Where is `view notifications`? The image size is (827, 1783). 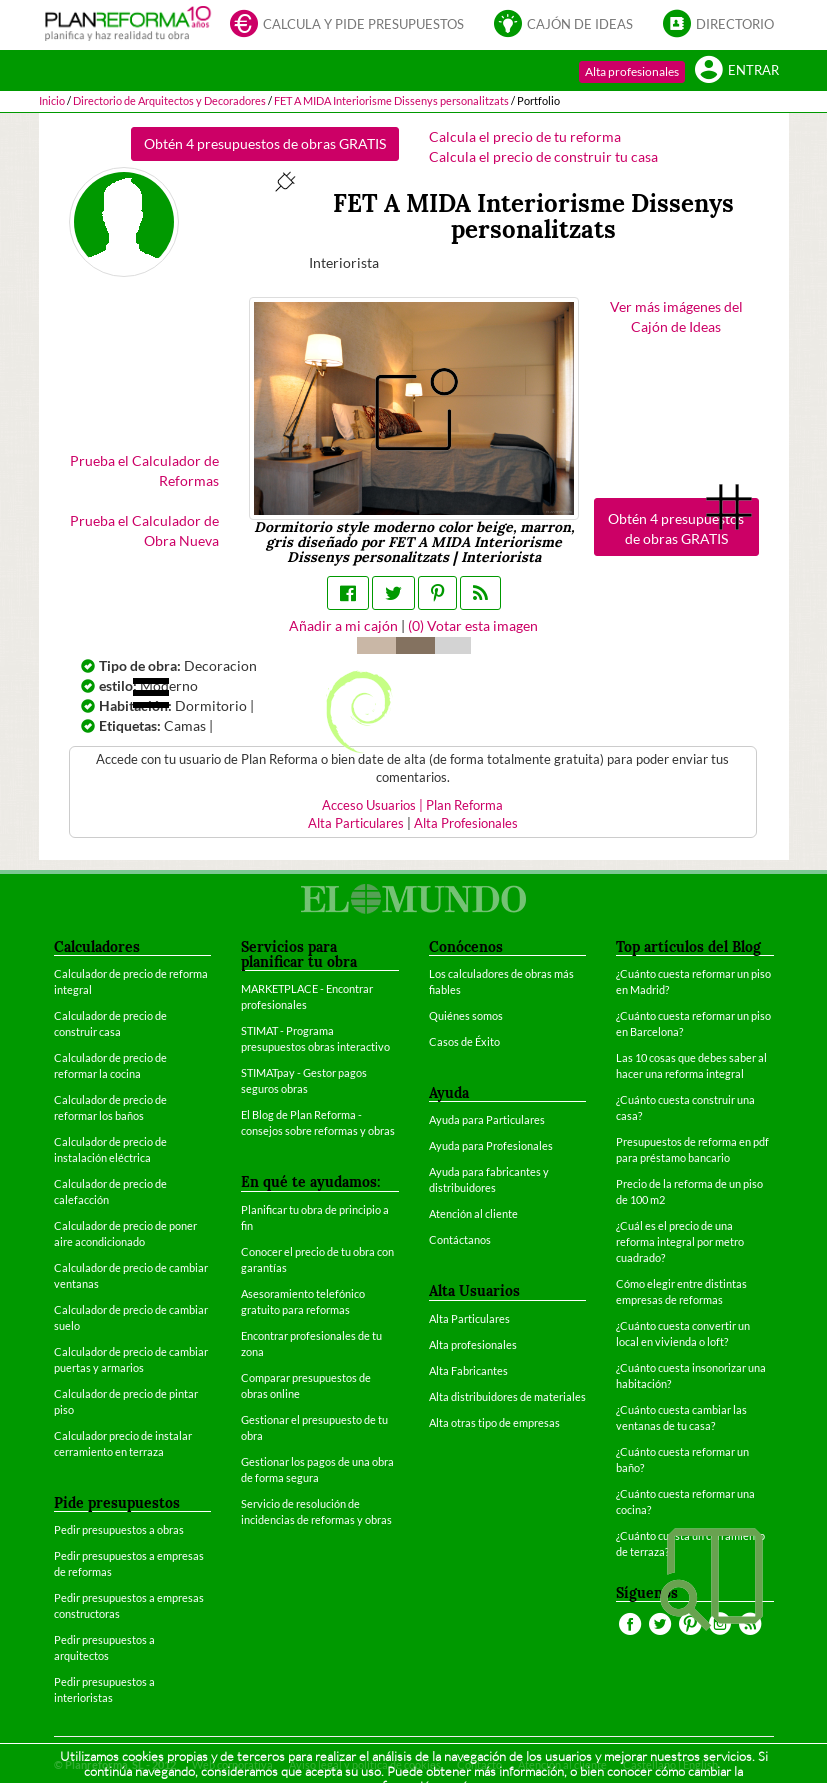 view notifications is located at coordinates (415, 411).